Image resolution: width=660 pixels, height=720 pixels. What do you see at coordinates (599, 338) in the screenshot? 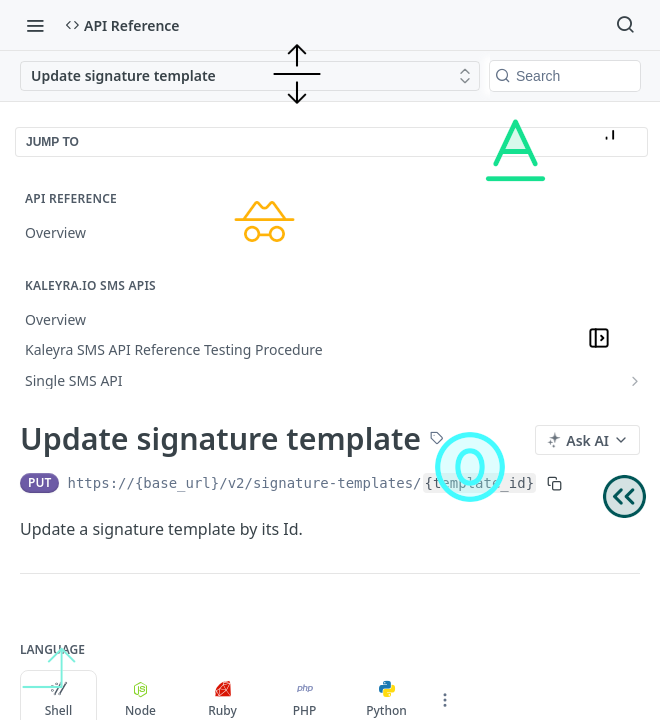
I see `expand the left sidebar` at bounding box center [599, 338].